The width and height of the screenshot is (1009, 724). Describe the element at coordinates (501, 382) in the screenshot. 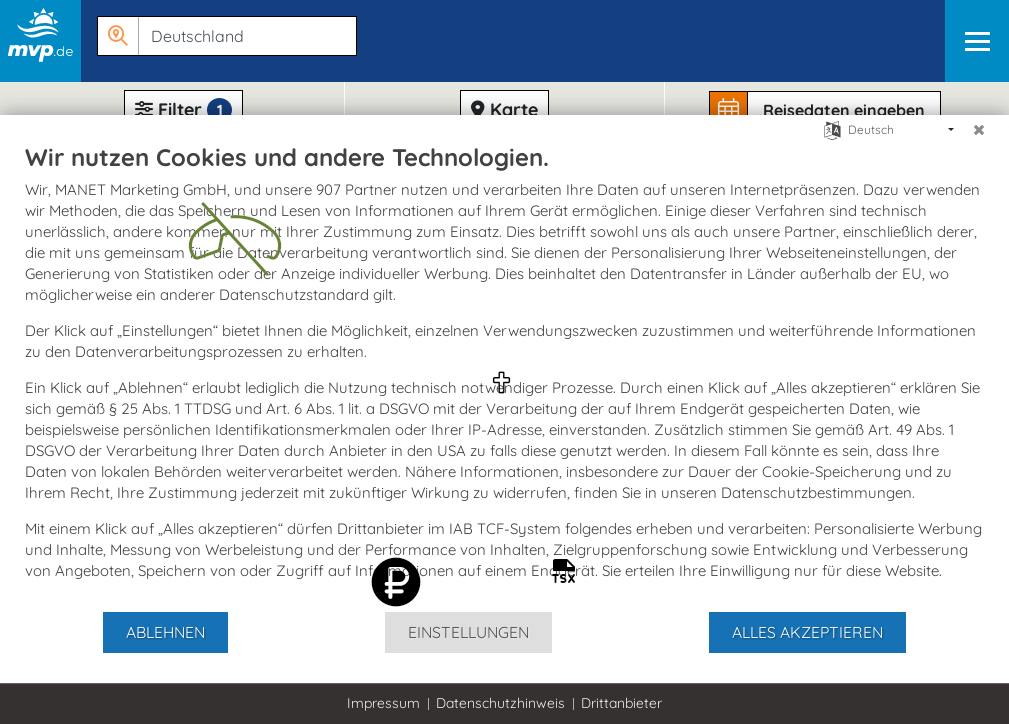

I see `religious or faith-related content` at that location.